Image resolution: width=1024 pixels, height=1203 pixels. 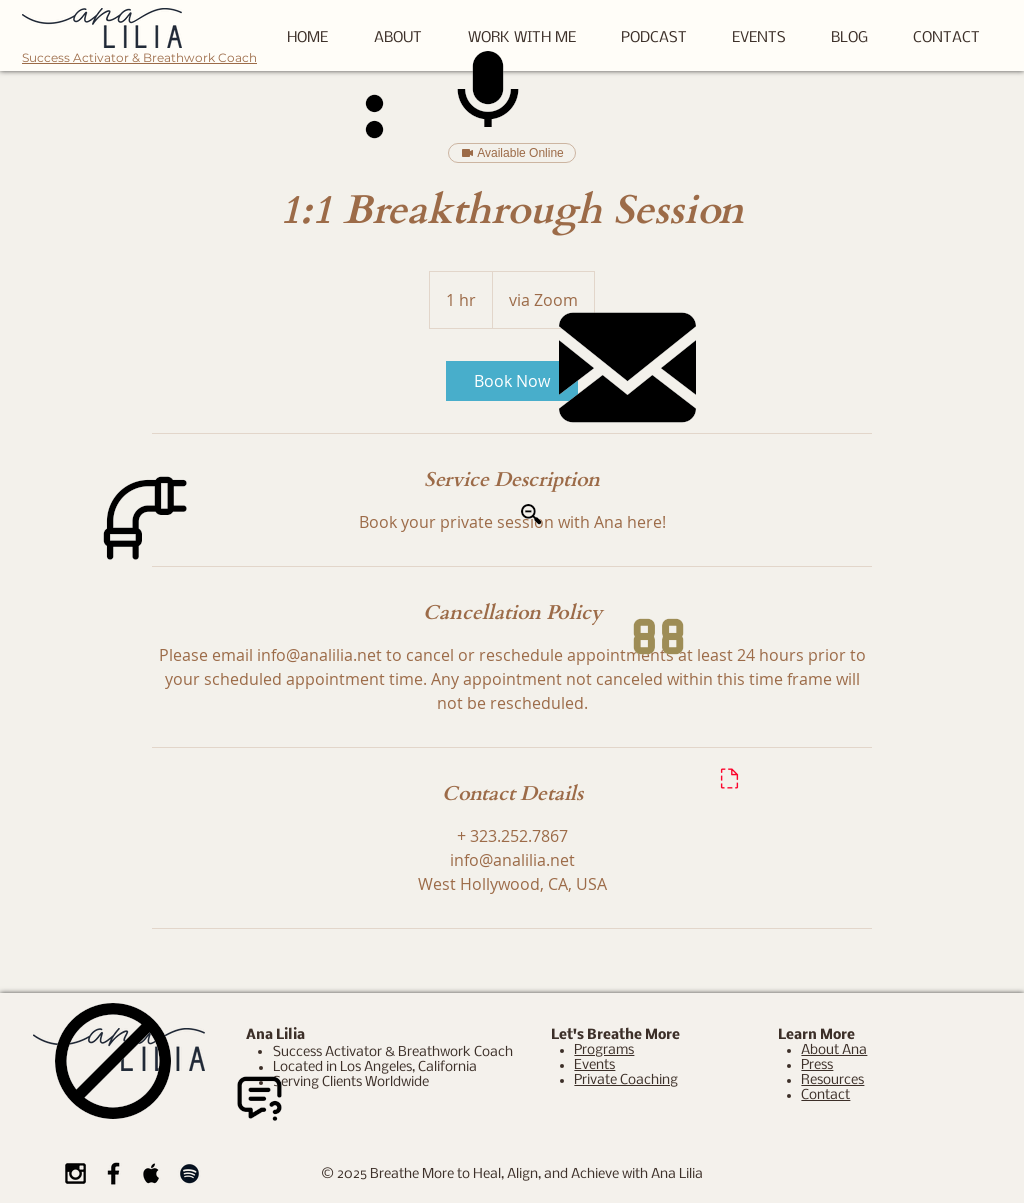 I want to click on access help or FAQ chat, so click(x=259, y=1096).